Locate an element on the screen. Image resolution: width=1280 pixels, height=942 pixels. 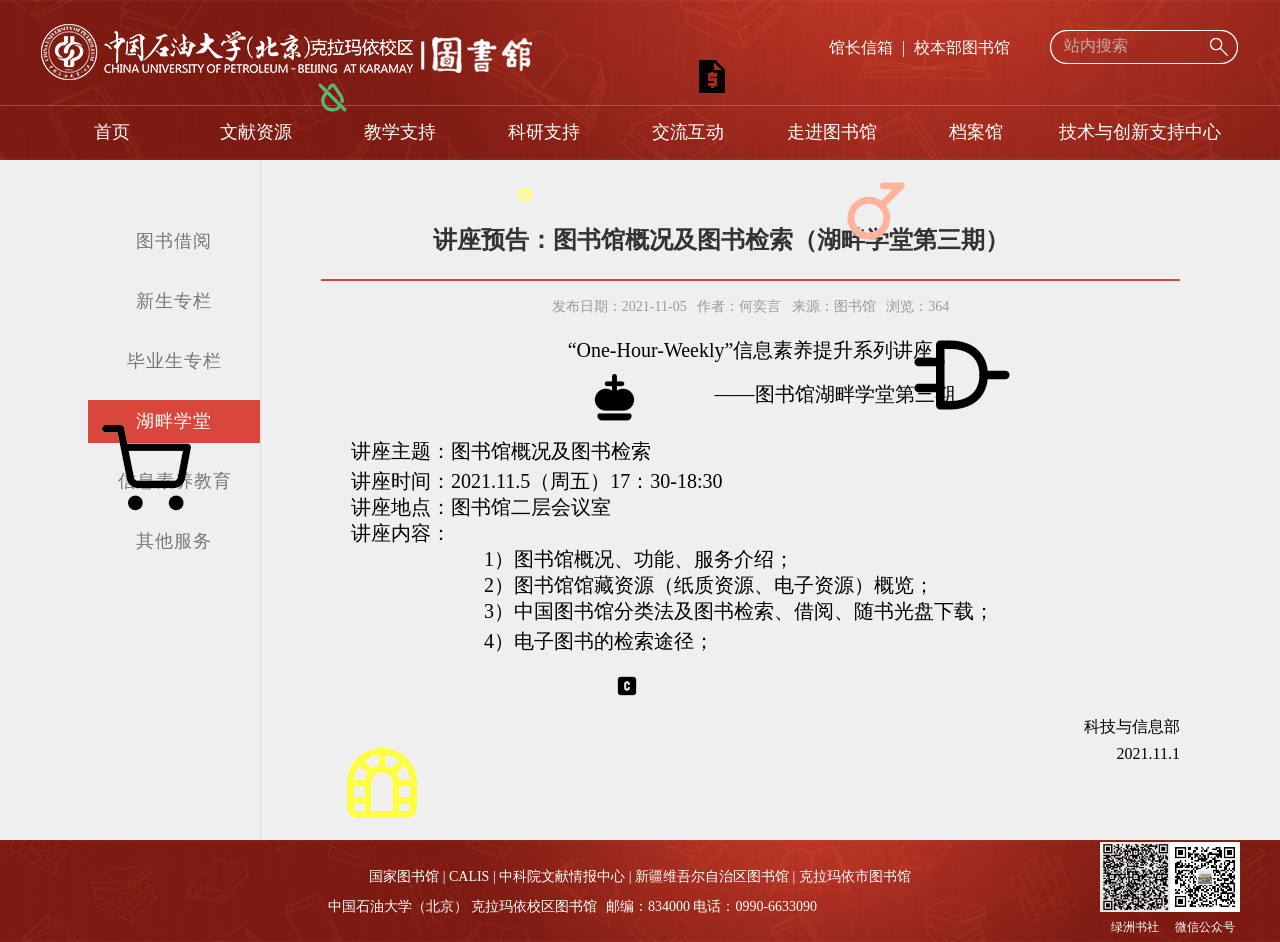
disable water or liquid-related features is located at coordinates (332, 97).